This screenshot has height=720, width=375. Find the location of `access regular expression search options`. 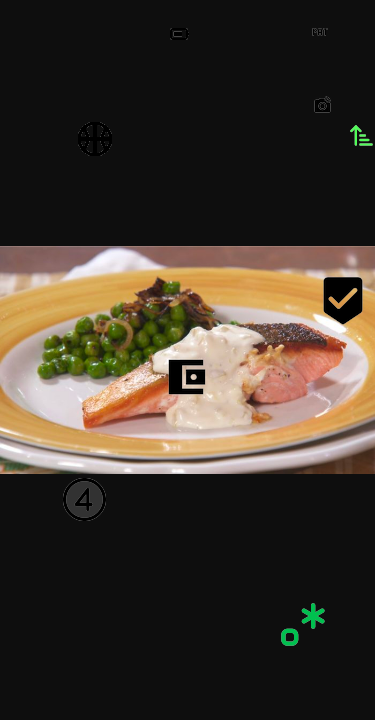

access regular expression search options is located at coordinates (302, 624).